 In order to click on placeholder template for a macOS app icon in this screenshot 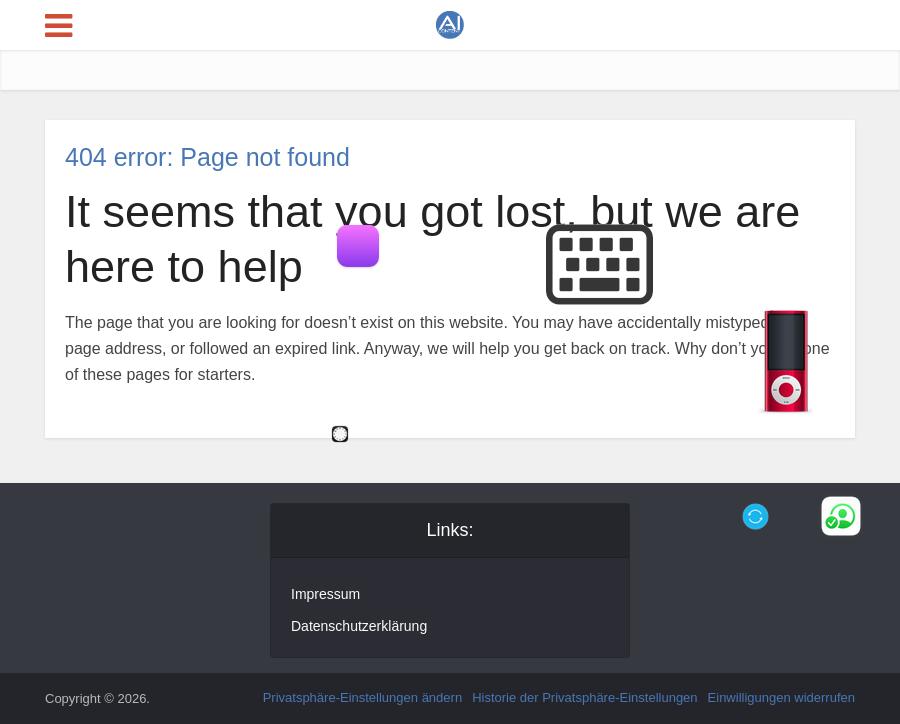, I will do `click(358, 246)`.